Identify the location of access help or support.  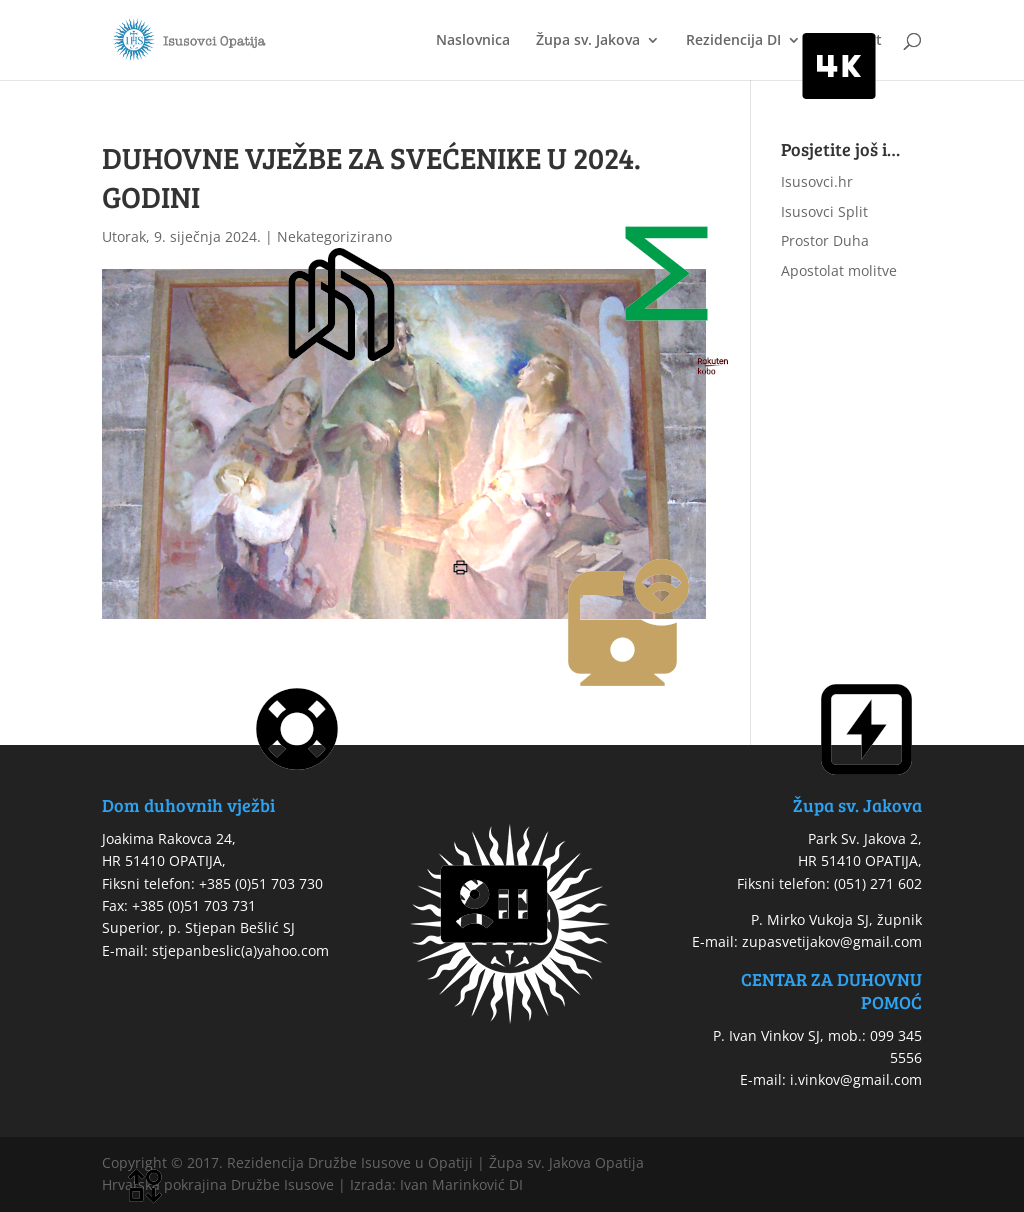
(297, 729).